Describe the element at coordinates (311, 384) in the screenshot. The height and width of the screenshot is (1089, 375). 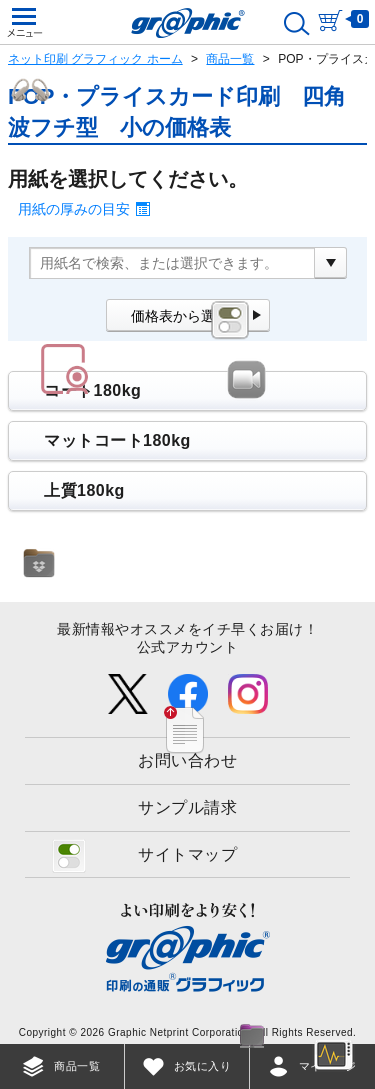
I see `manage online accounts and connected services` at that location.